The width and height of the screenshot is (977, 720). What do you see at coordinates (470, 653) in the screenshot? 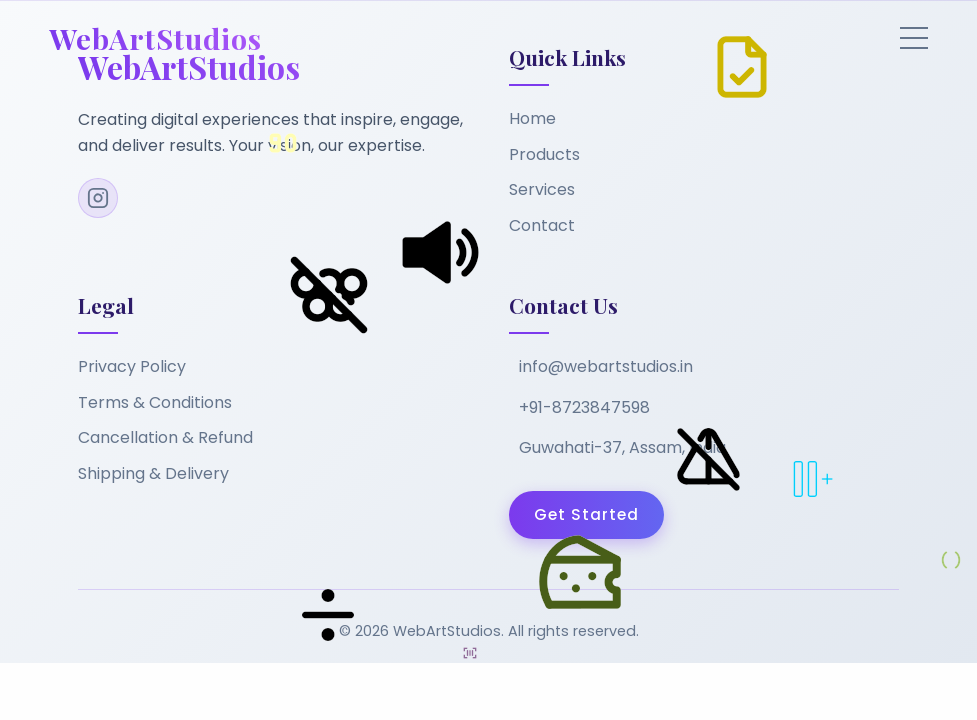
I see `scan a barcode` at bounding box center [470, 653].